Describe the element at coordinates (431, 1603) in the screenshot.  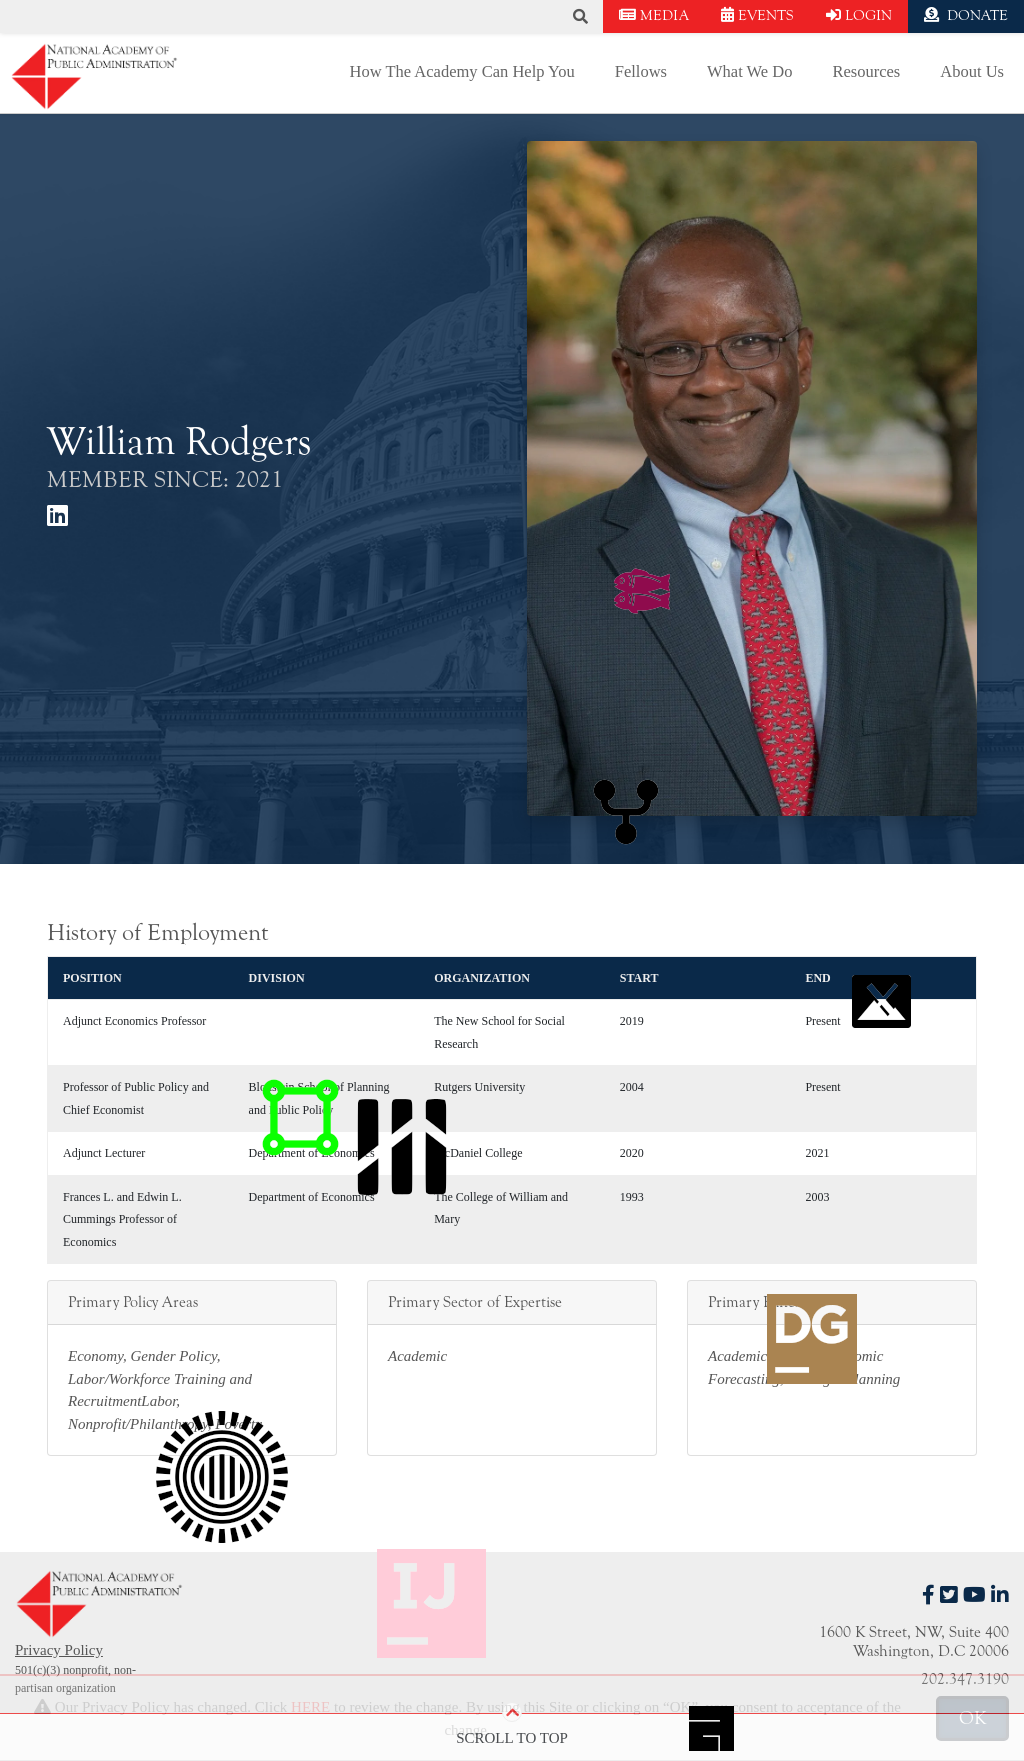
I see `open IntelliJ IDEA application` at that location.